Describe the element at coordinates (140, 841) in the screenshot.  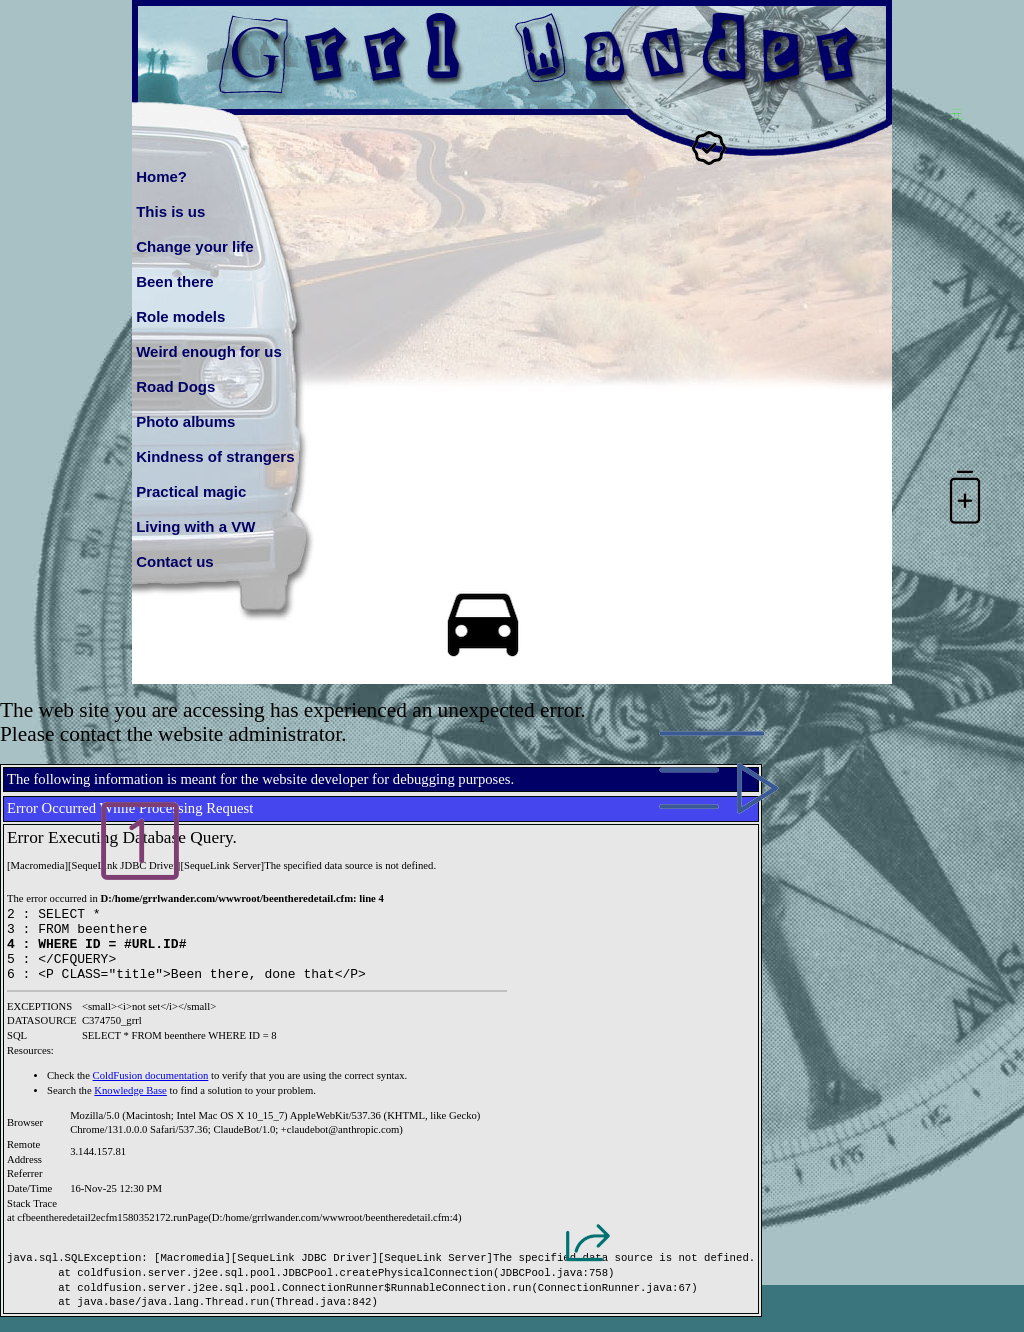
I see `indicates step one in a multi-step process` at that location.